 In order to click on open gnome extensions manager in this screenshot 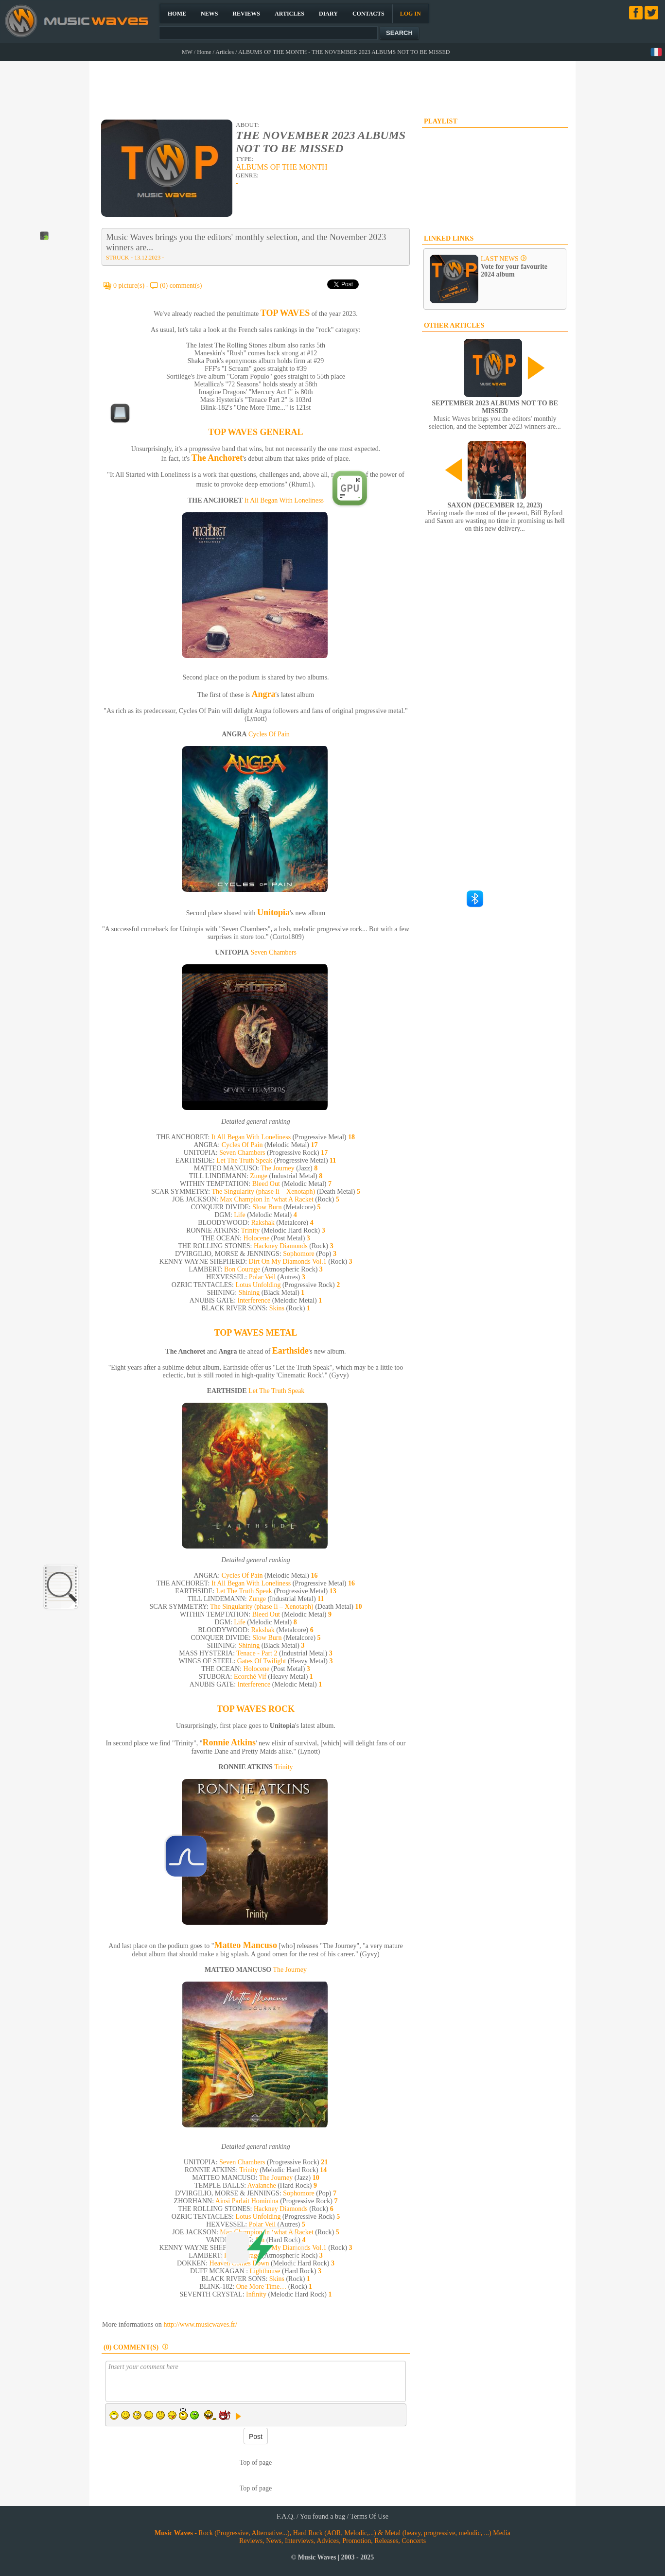, I will do `click(44, 236)`.